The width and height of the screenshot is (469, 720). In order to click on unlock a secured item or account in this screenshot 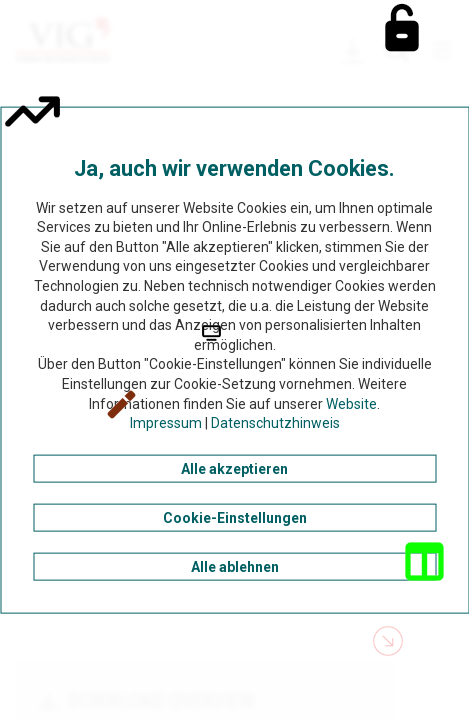, I will do `click(402, 29)`.